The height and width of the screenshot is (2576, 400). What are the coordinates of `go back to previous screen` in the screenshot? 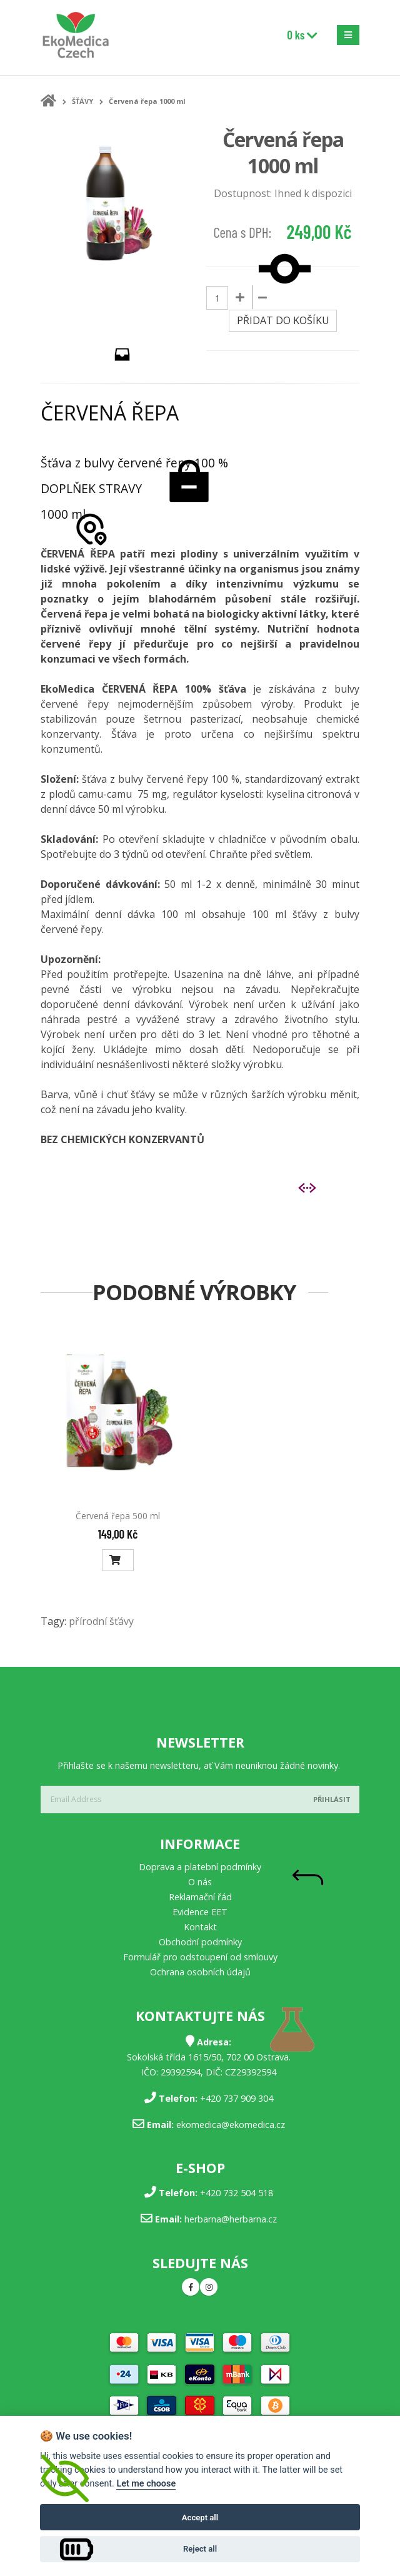 It's located at (308, 1877).